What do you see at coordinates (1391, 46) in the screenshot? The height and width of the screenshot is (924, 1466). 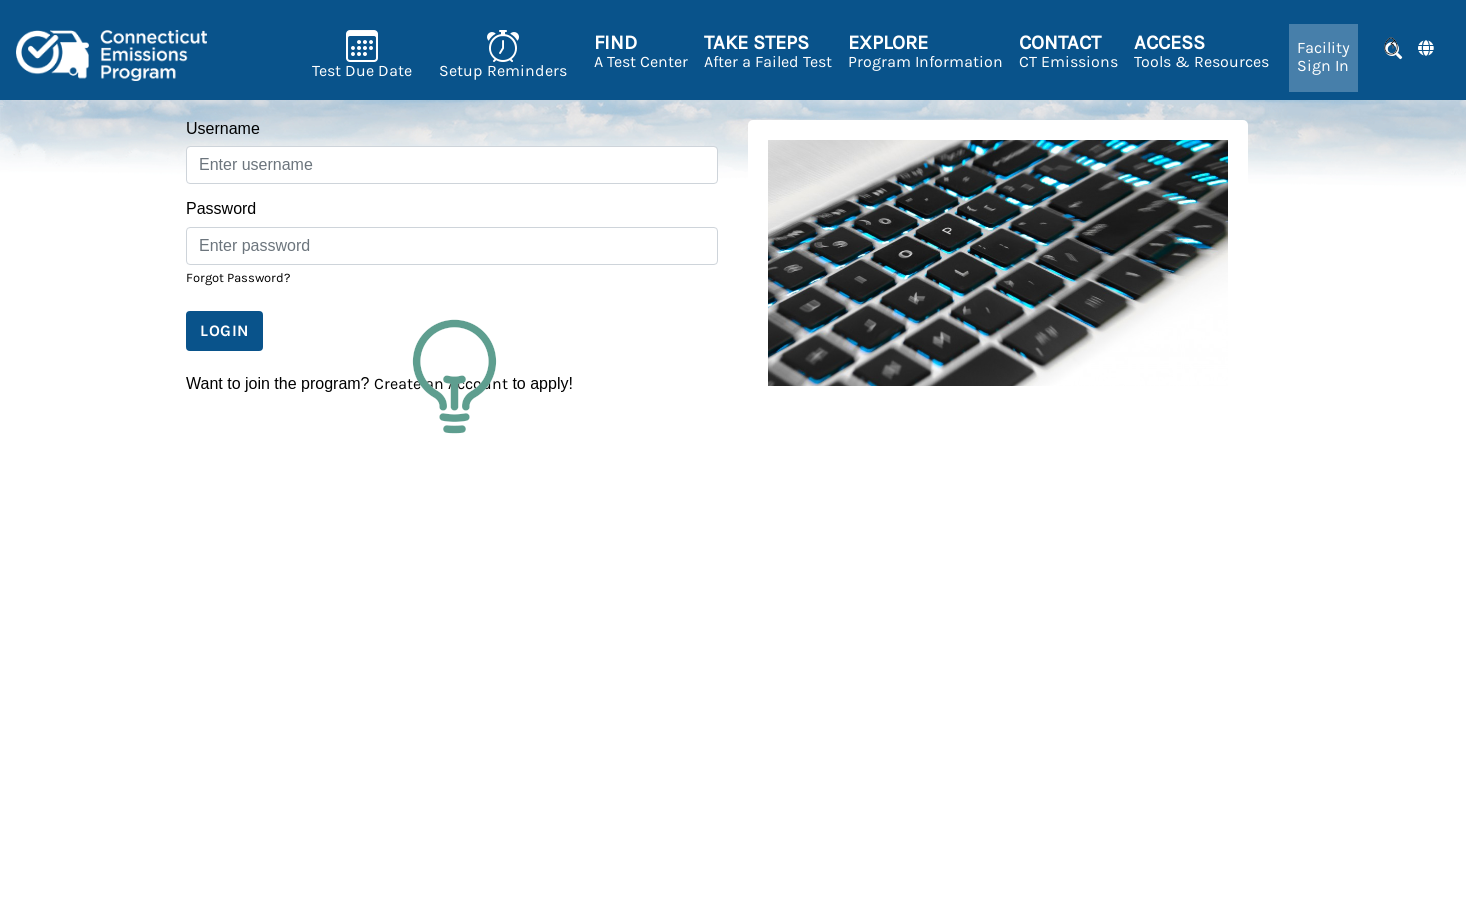 I see `indicates a cracked or broken item` at bounding box center [1391, 46].